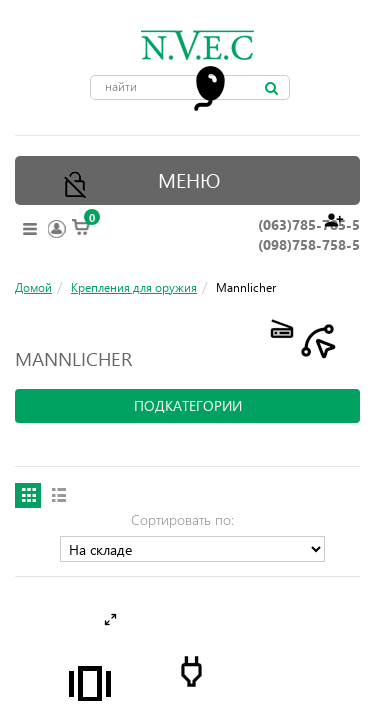  I want to click on indicates device is charging or connected to power, so click(191, 671).